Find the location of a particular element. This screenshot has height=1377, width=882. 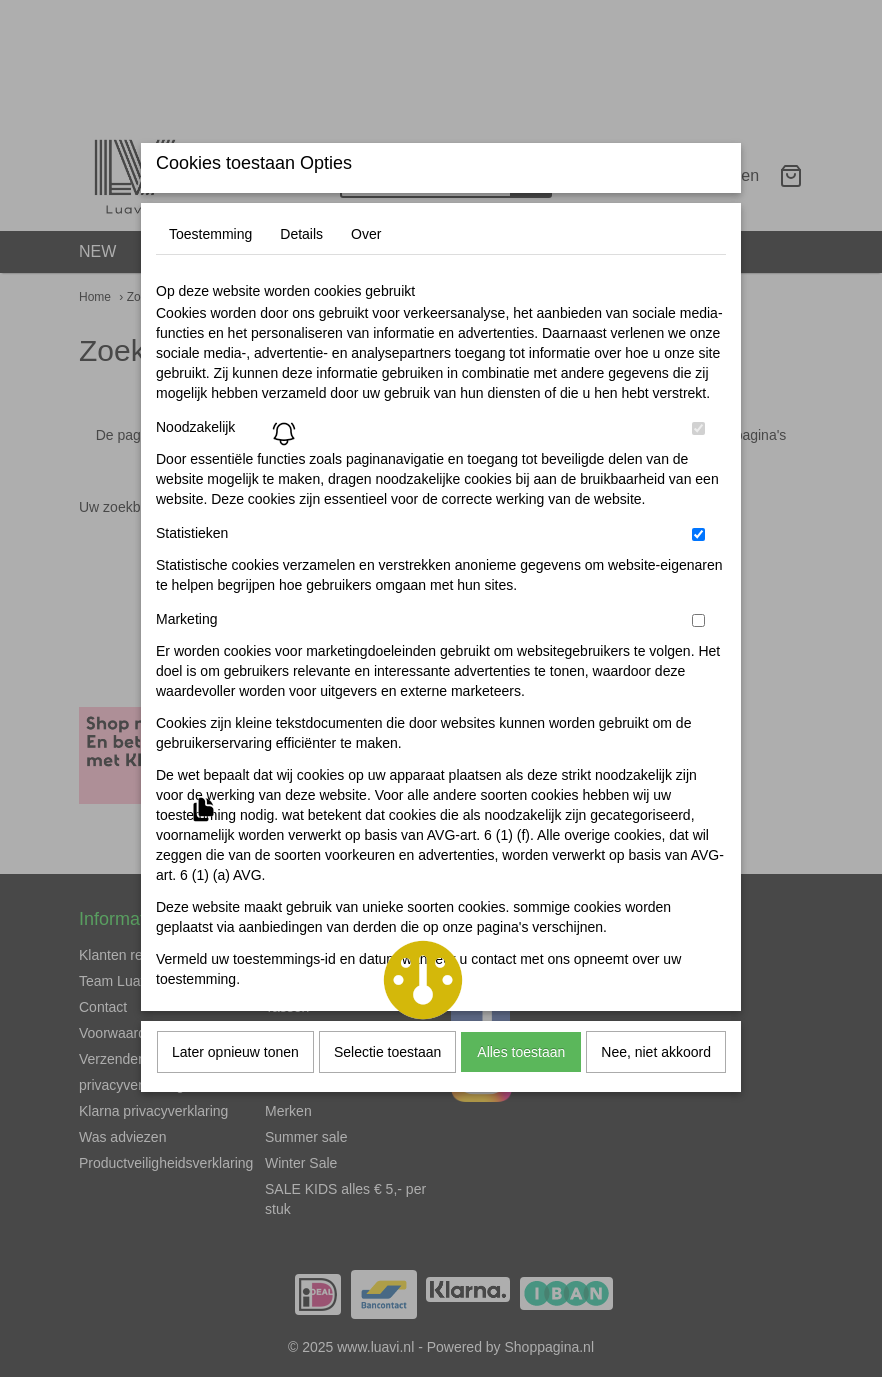

view performance metrics or system speed is located at coordinates (423, 980).